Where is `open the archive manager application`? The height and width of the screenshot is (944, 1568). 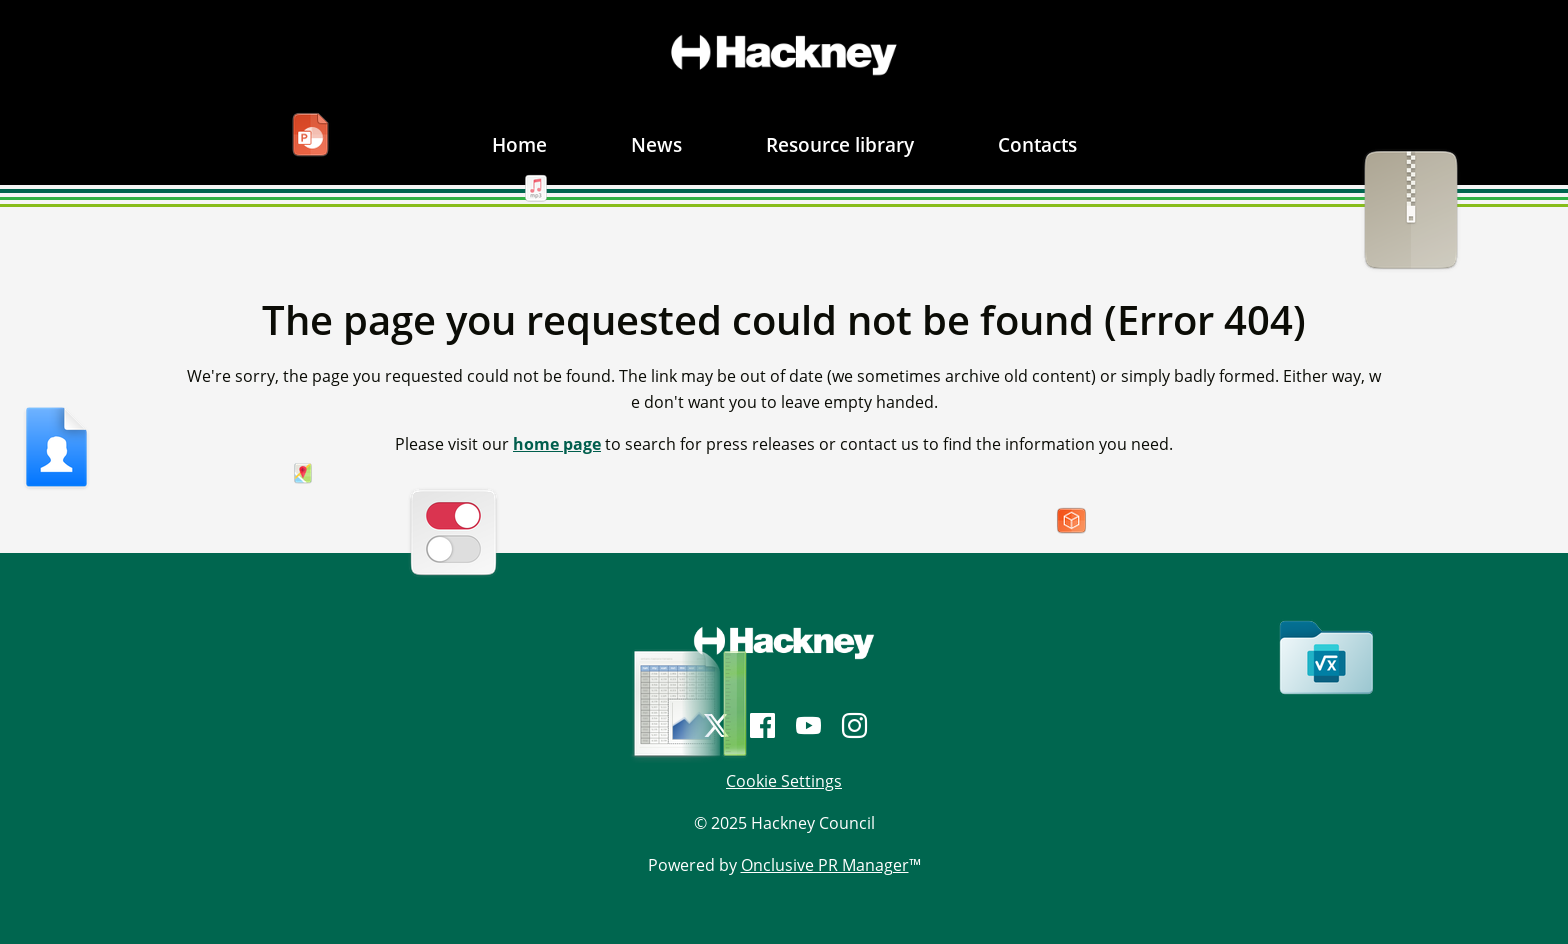 open the archive manager application is located at coordinates (1411, 210).